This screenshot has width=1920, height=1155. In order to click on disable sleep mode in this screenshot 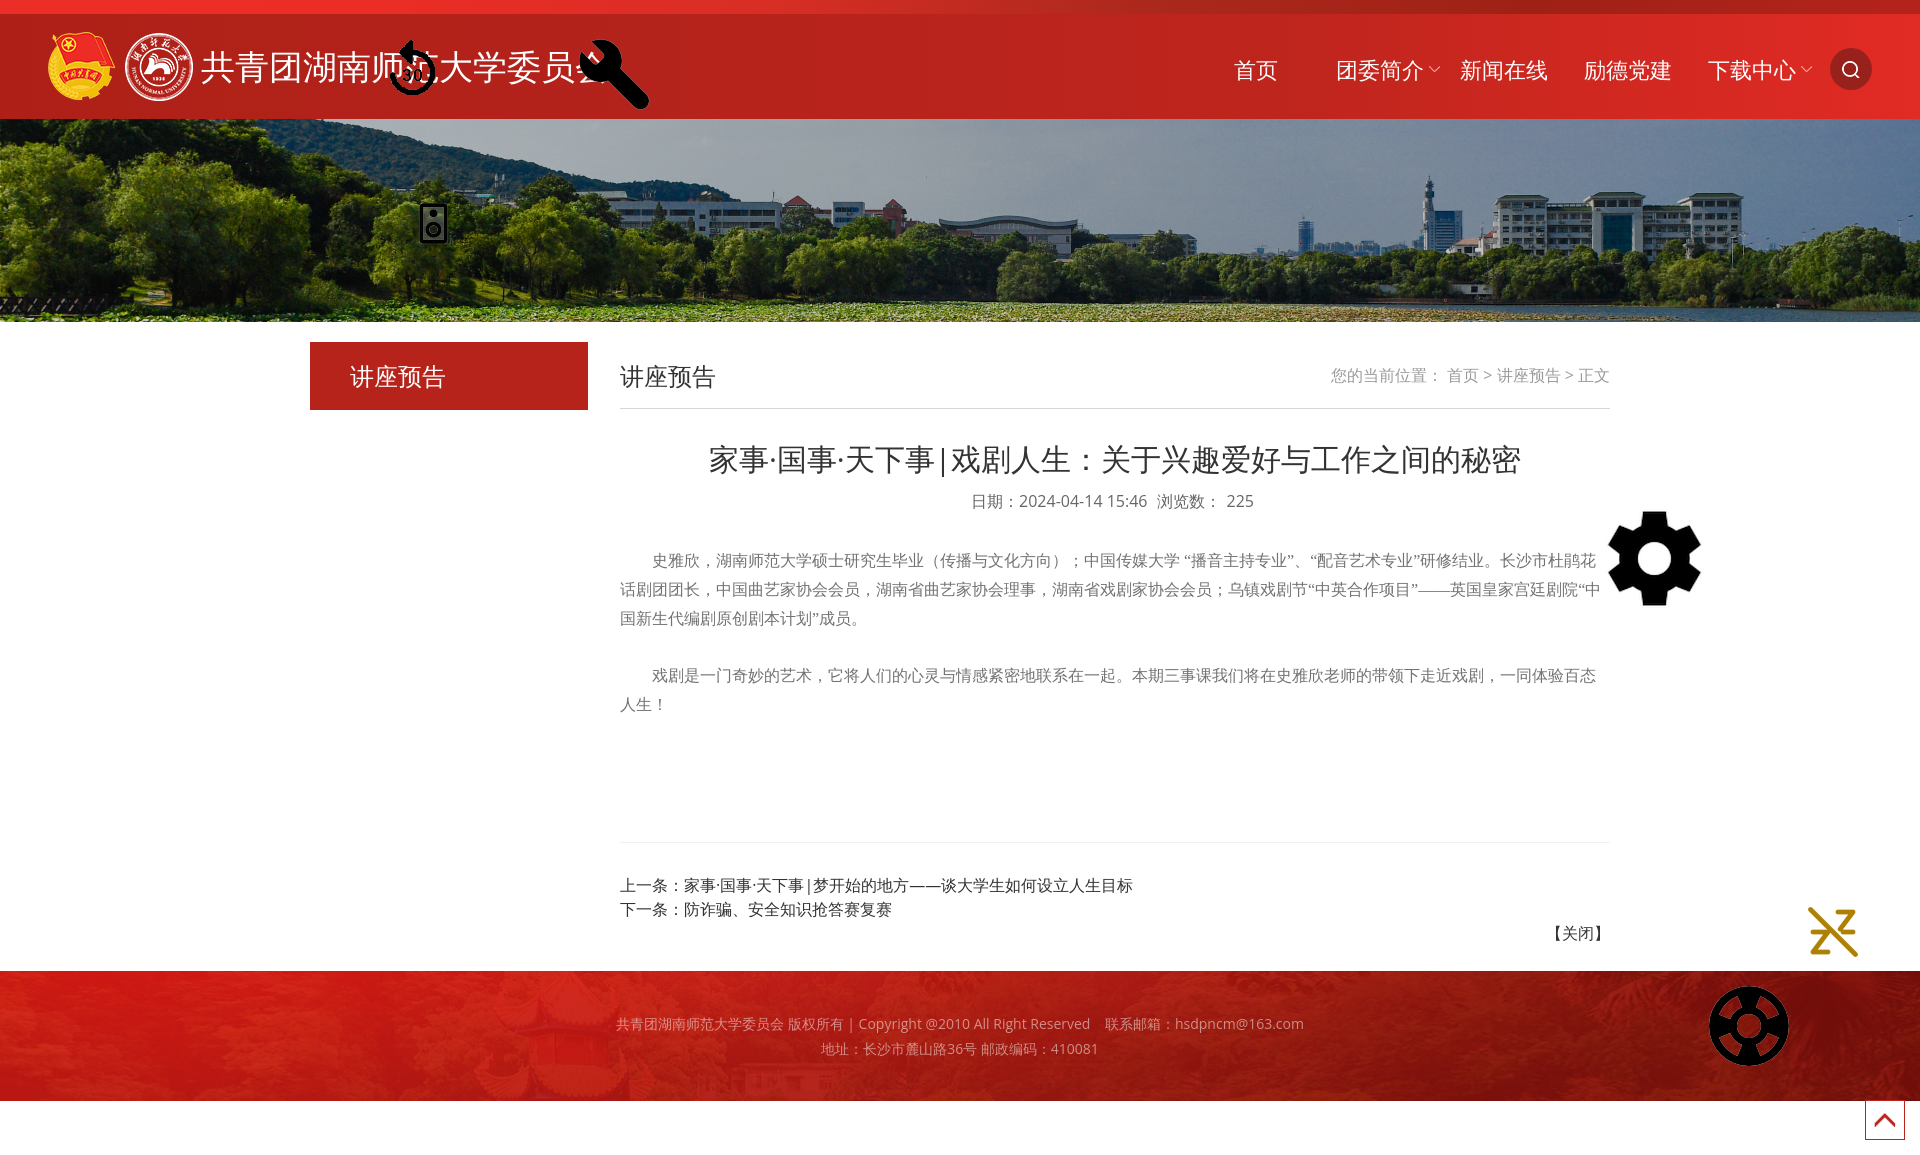, I will do `click(1833, 932)`.